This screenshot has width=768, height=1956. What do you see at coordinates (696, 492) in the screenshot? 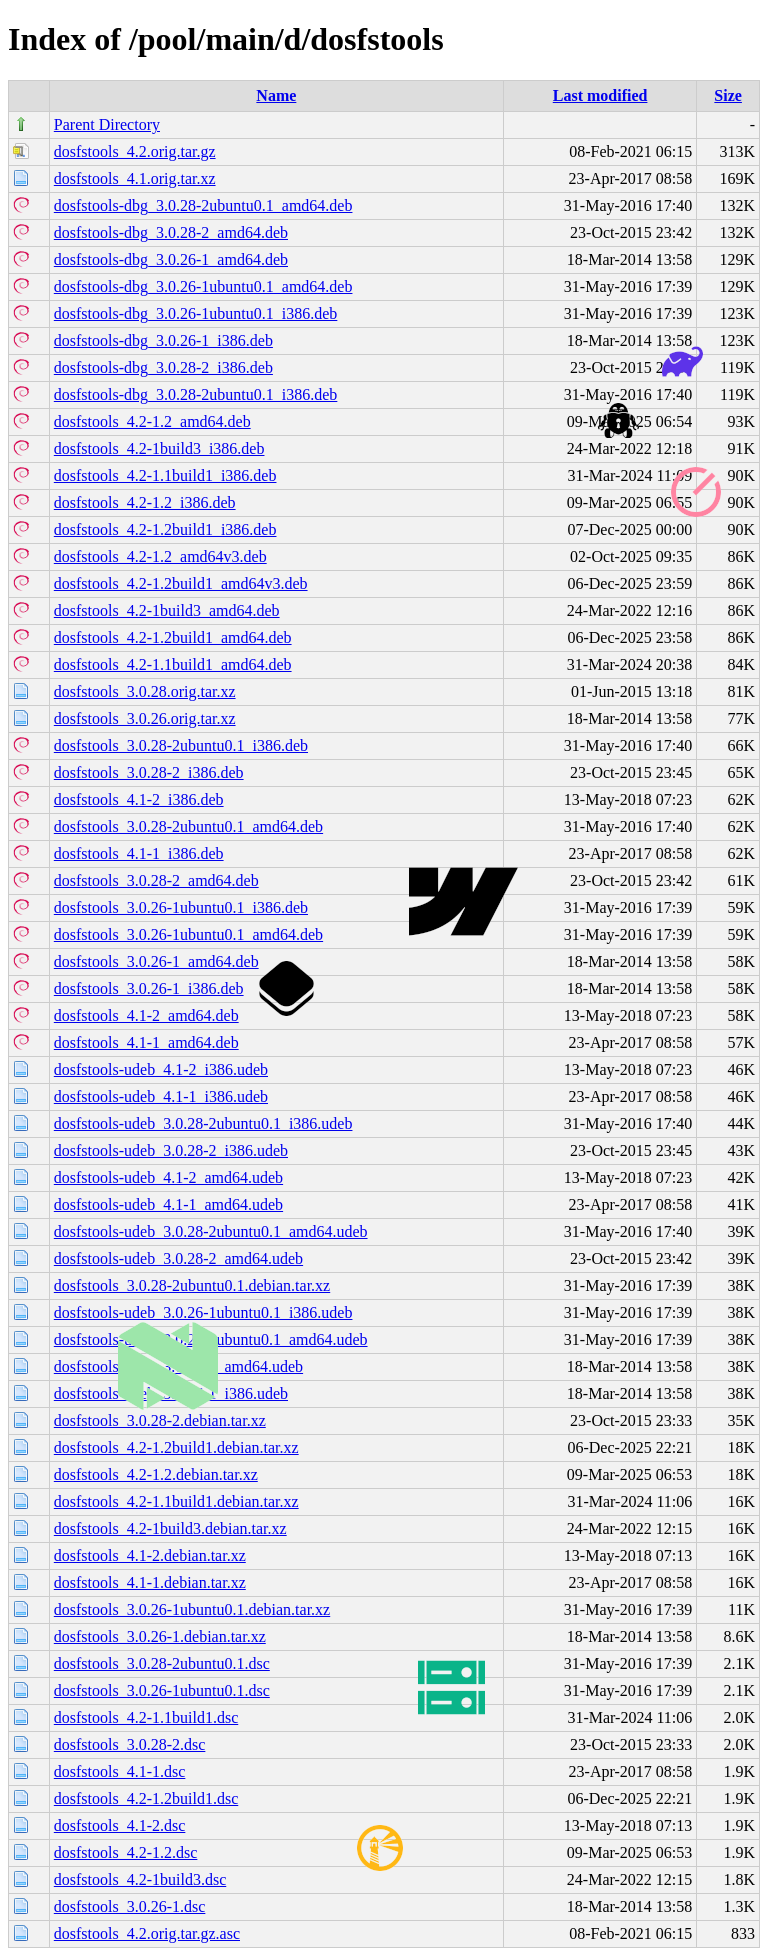
I see `access navigation or compass features` at bounding box center [696, 492].